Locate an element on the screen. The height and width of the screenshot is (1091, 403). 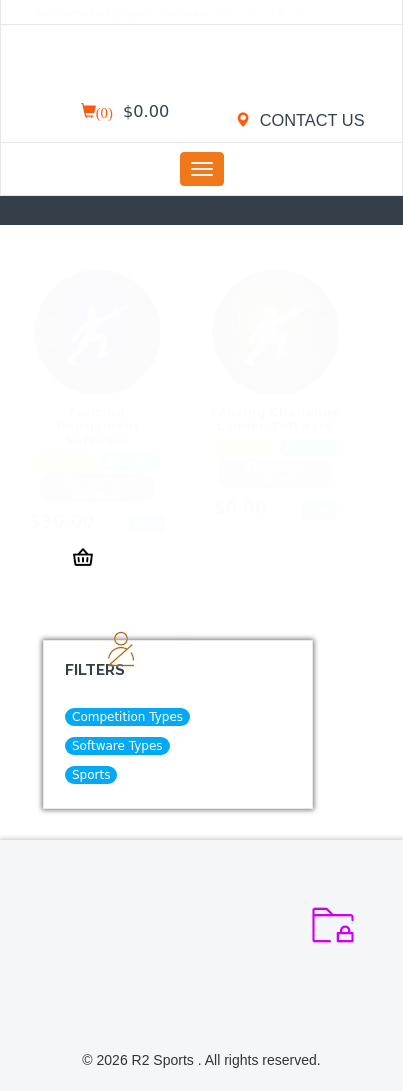
access a password-protected folder is located at coordinates (333, 925).